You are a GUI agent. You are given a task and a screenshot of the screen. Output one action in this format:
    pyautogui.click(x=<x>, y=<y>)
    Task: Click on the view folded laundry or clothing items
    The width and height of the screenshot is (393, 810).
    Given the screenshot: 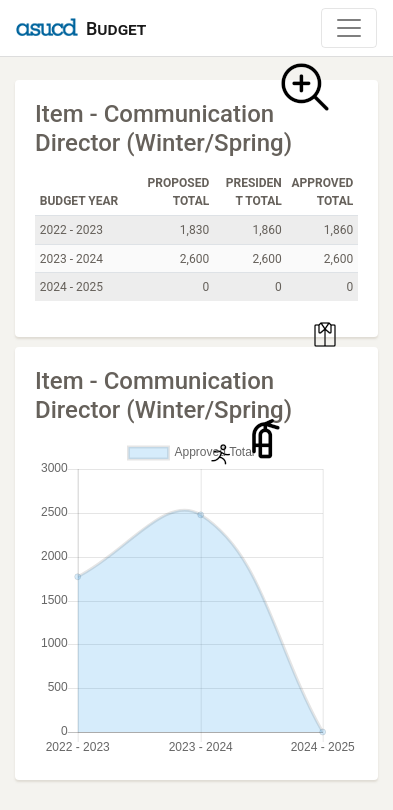 What is the action you would take?
    pyautogui.click(x=325, y=335)
    